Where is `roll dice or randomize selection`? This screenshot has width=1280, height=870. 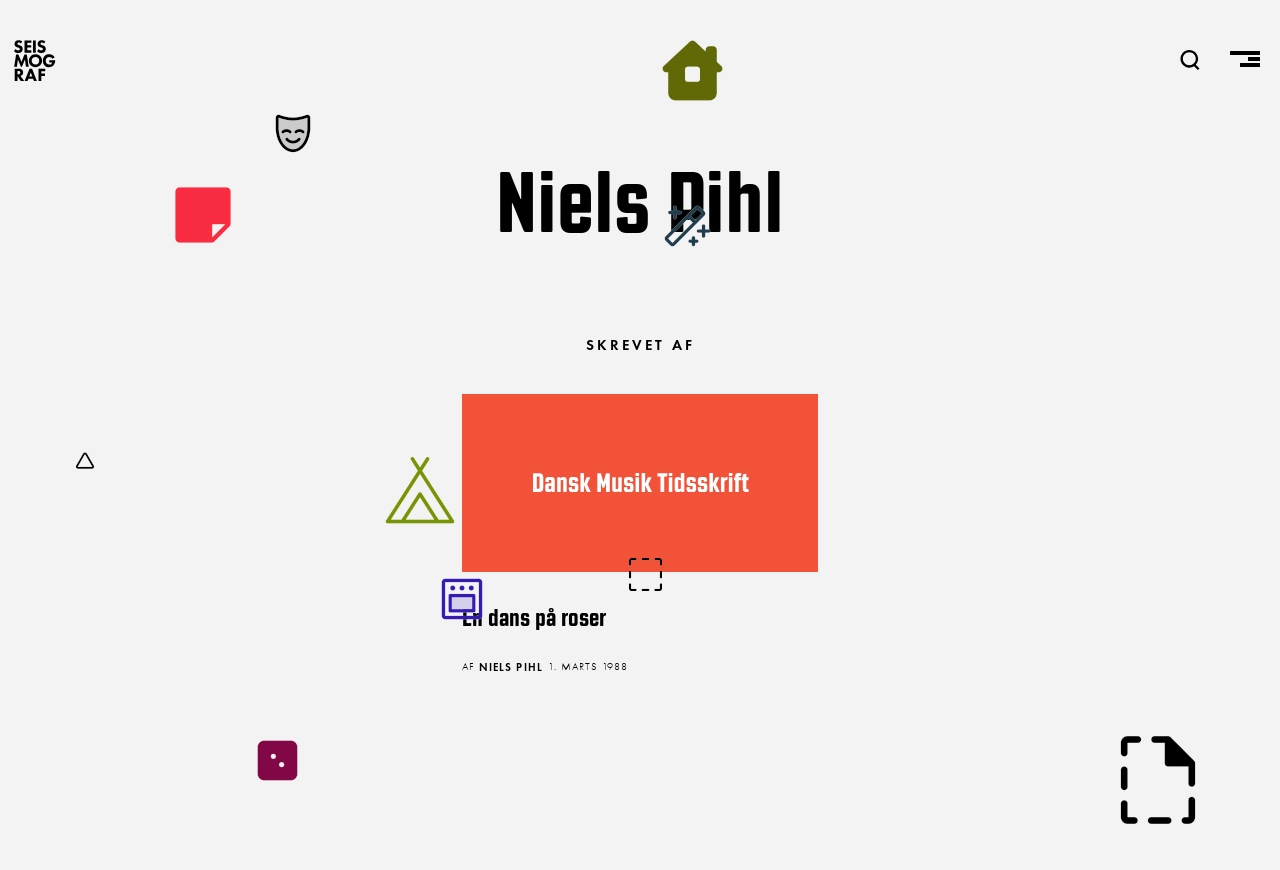
roll dice or randomize selection is located at coordinates (277, 760).